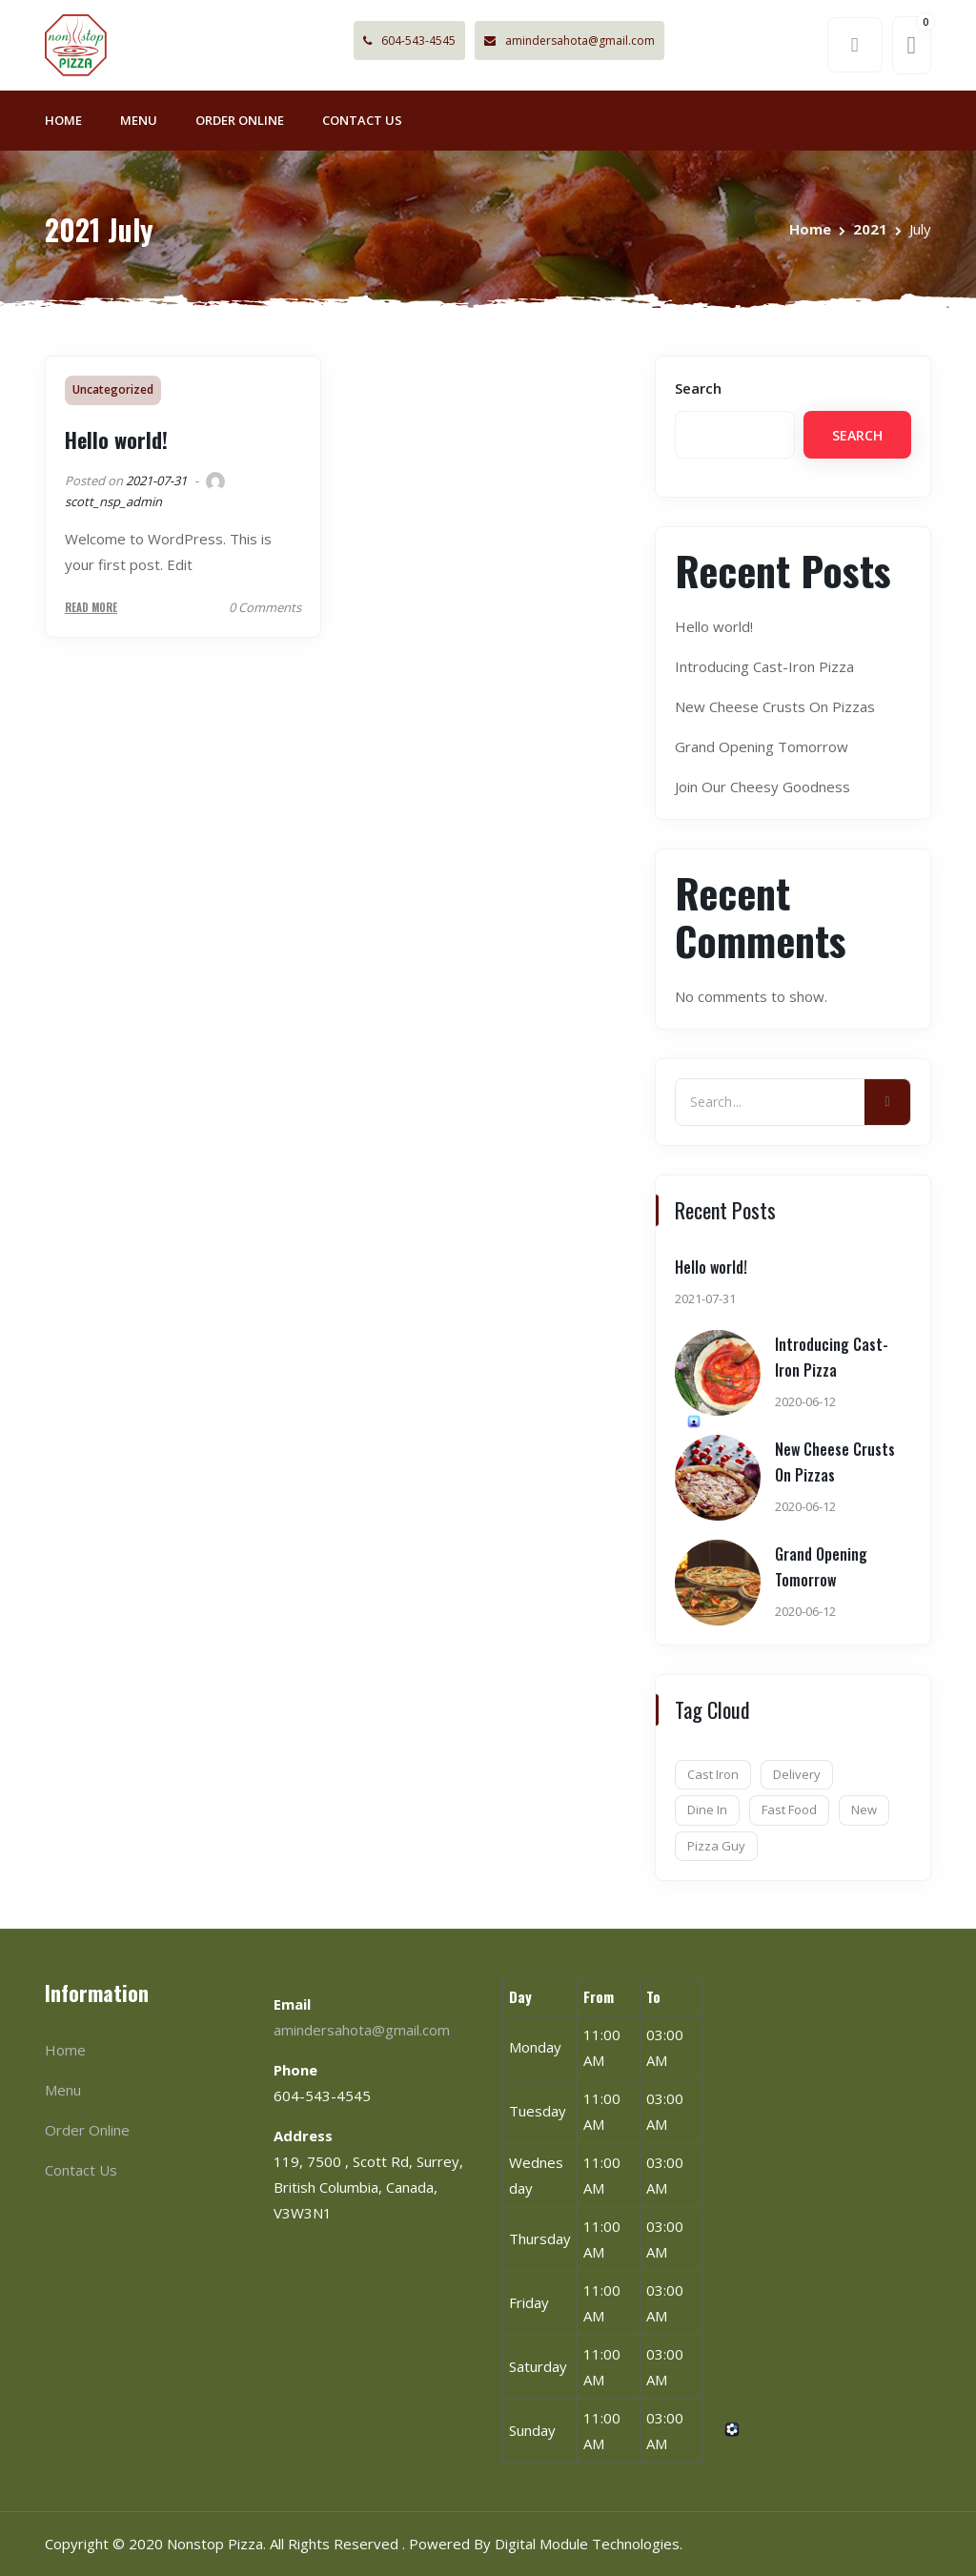 The image size is (976, 2576). I want to click on open the screen sharing app, so click(694, 1421).